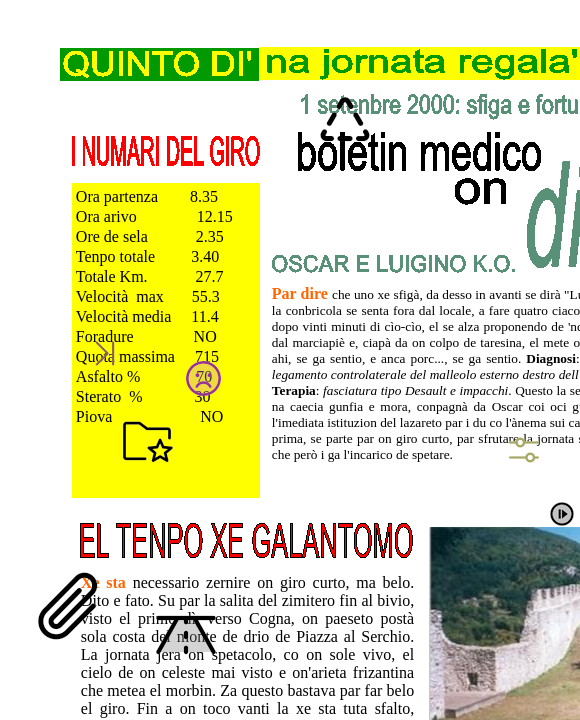 This screenshot has height=720, width=580. I want to click on view driving directions or navigation, so click(186, 635).